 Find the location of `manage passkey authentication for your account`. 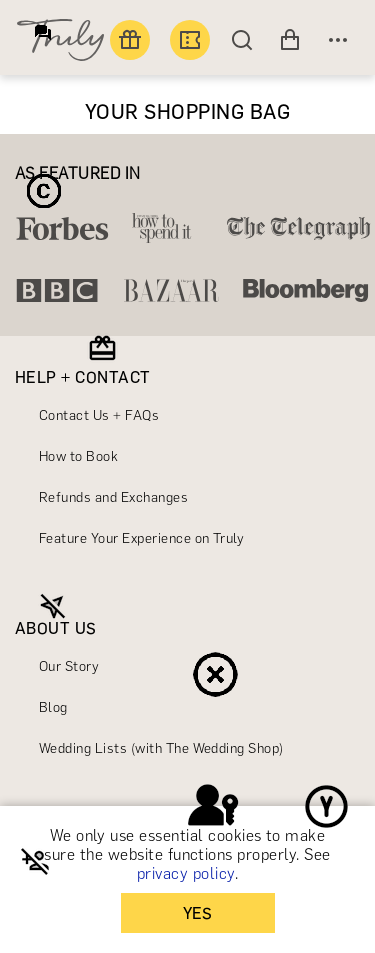

manage passkey authentication for your account is located at coordinates (213, 806).